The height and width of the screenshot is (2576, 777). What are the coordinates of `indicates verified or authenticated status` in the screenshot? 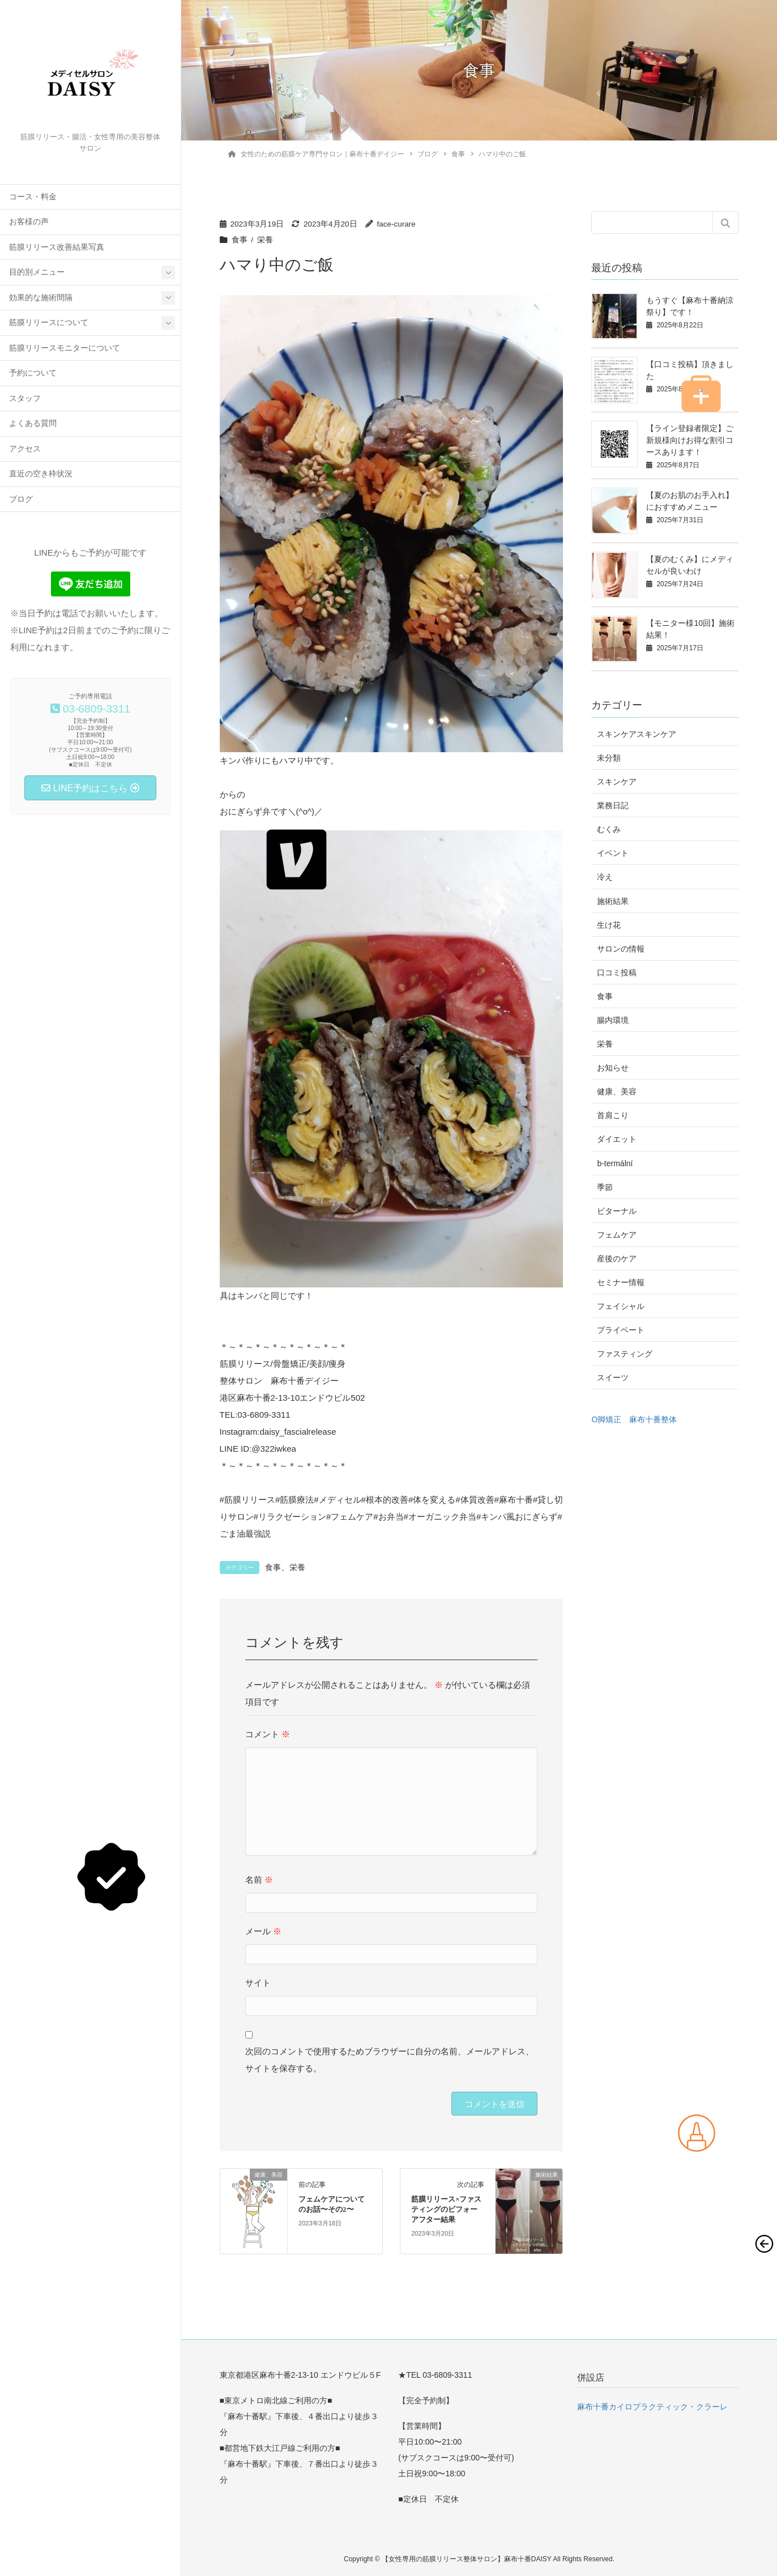 It's located at (111, 1876).